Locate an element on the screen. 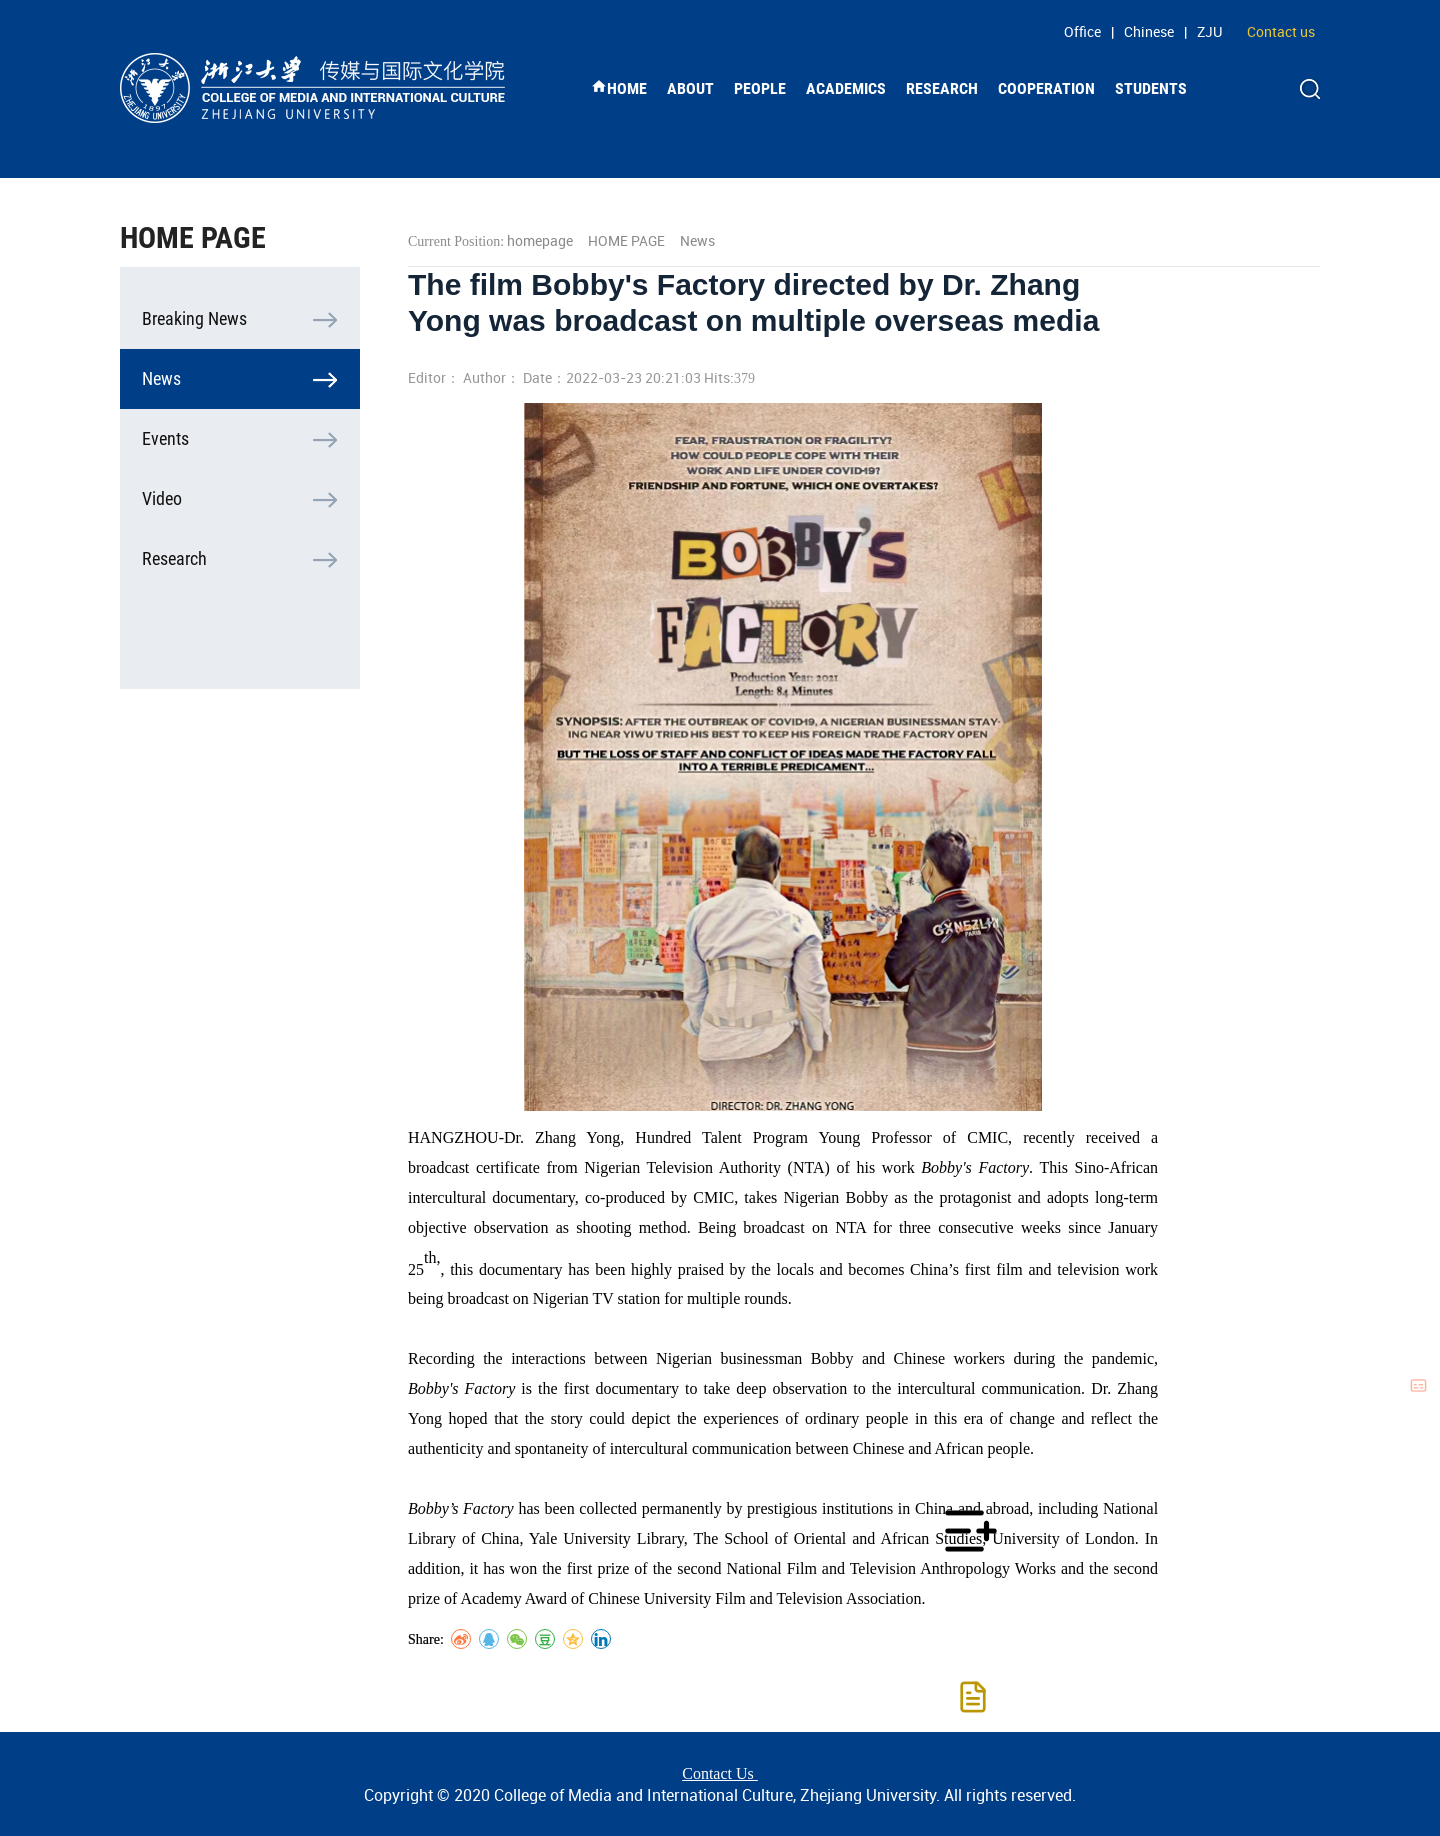 Image resolution: width=1440 pixels, height=1836 pixels. view document contents is located at coordinates (973, 1697).